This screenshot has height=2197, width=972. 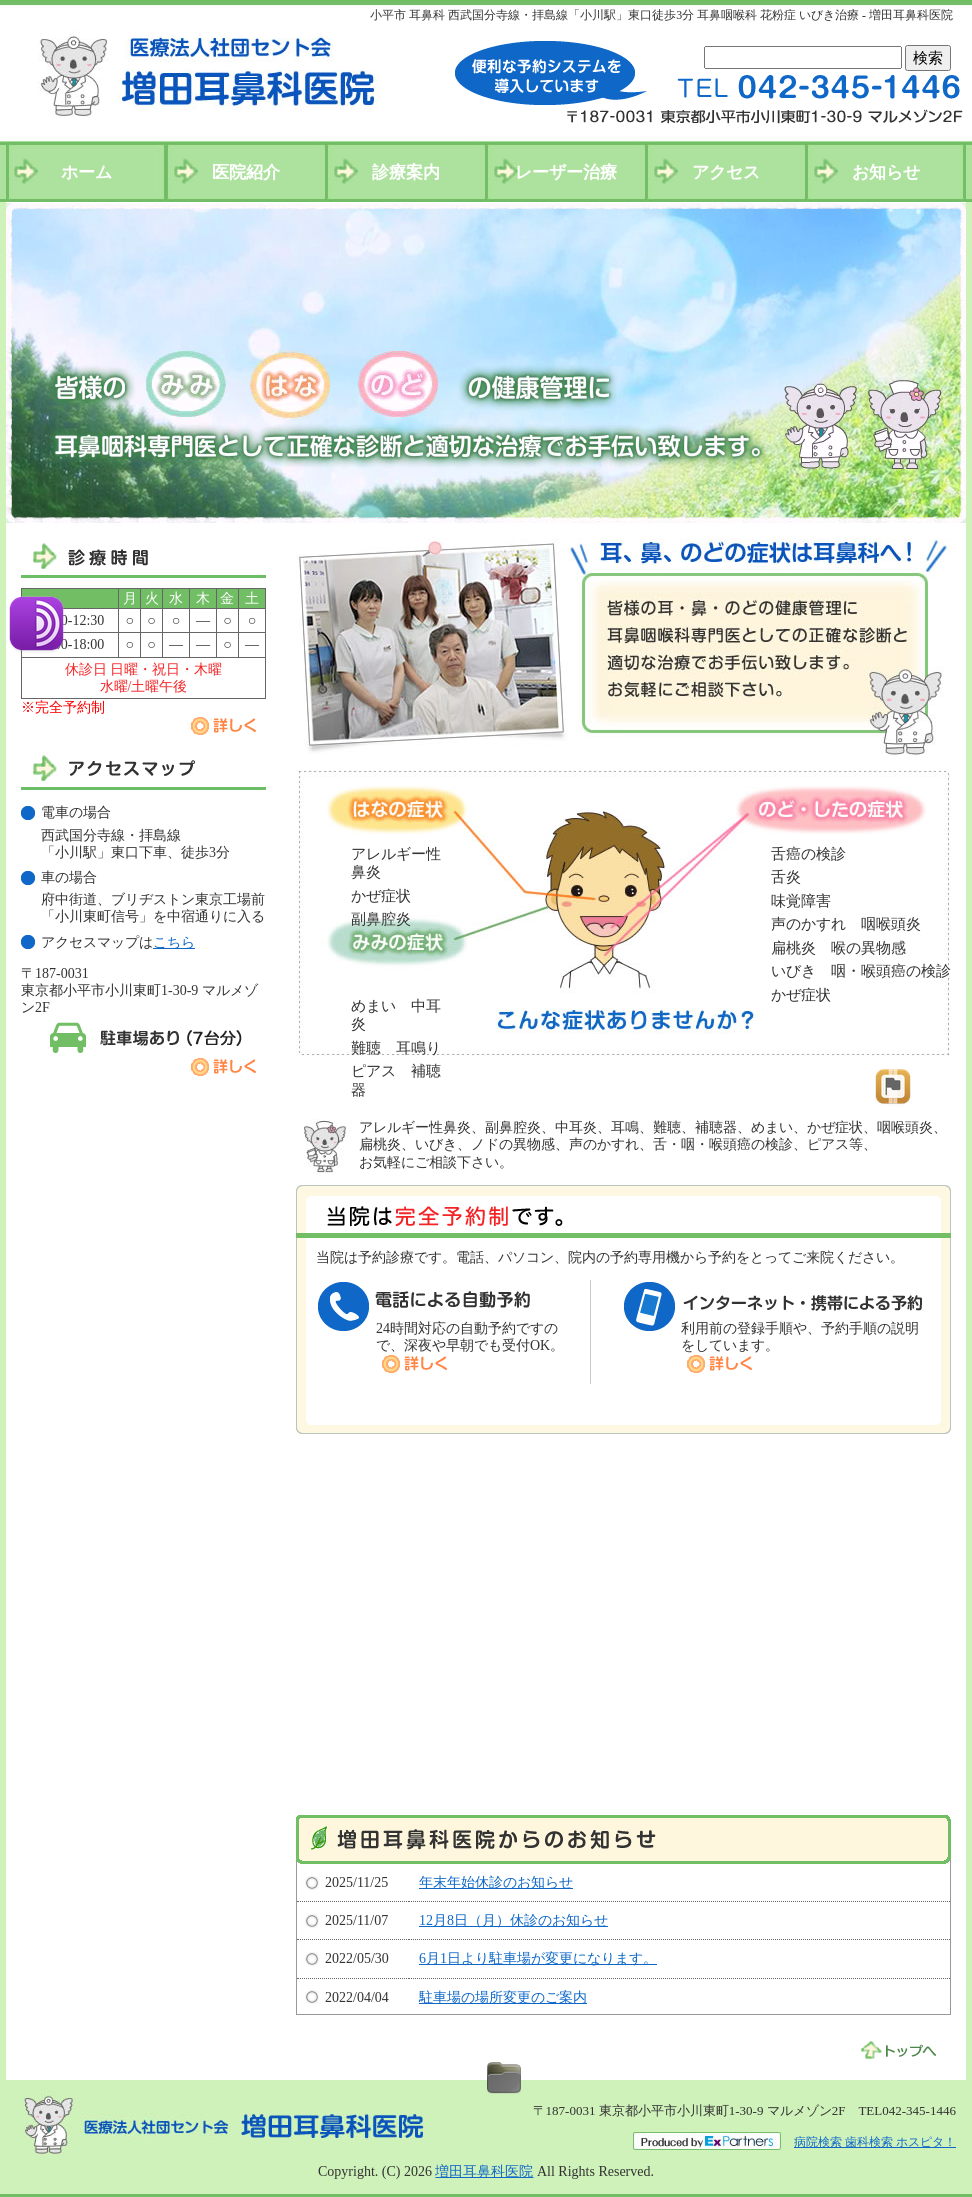 What do you see at coordinates (504, 2077) in the screenshot?
I see `indicates a folder is currently open or expanded` at bounding box center [504, 2077].